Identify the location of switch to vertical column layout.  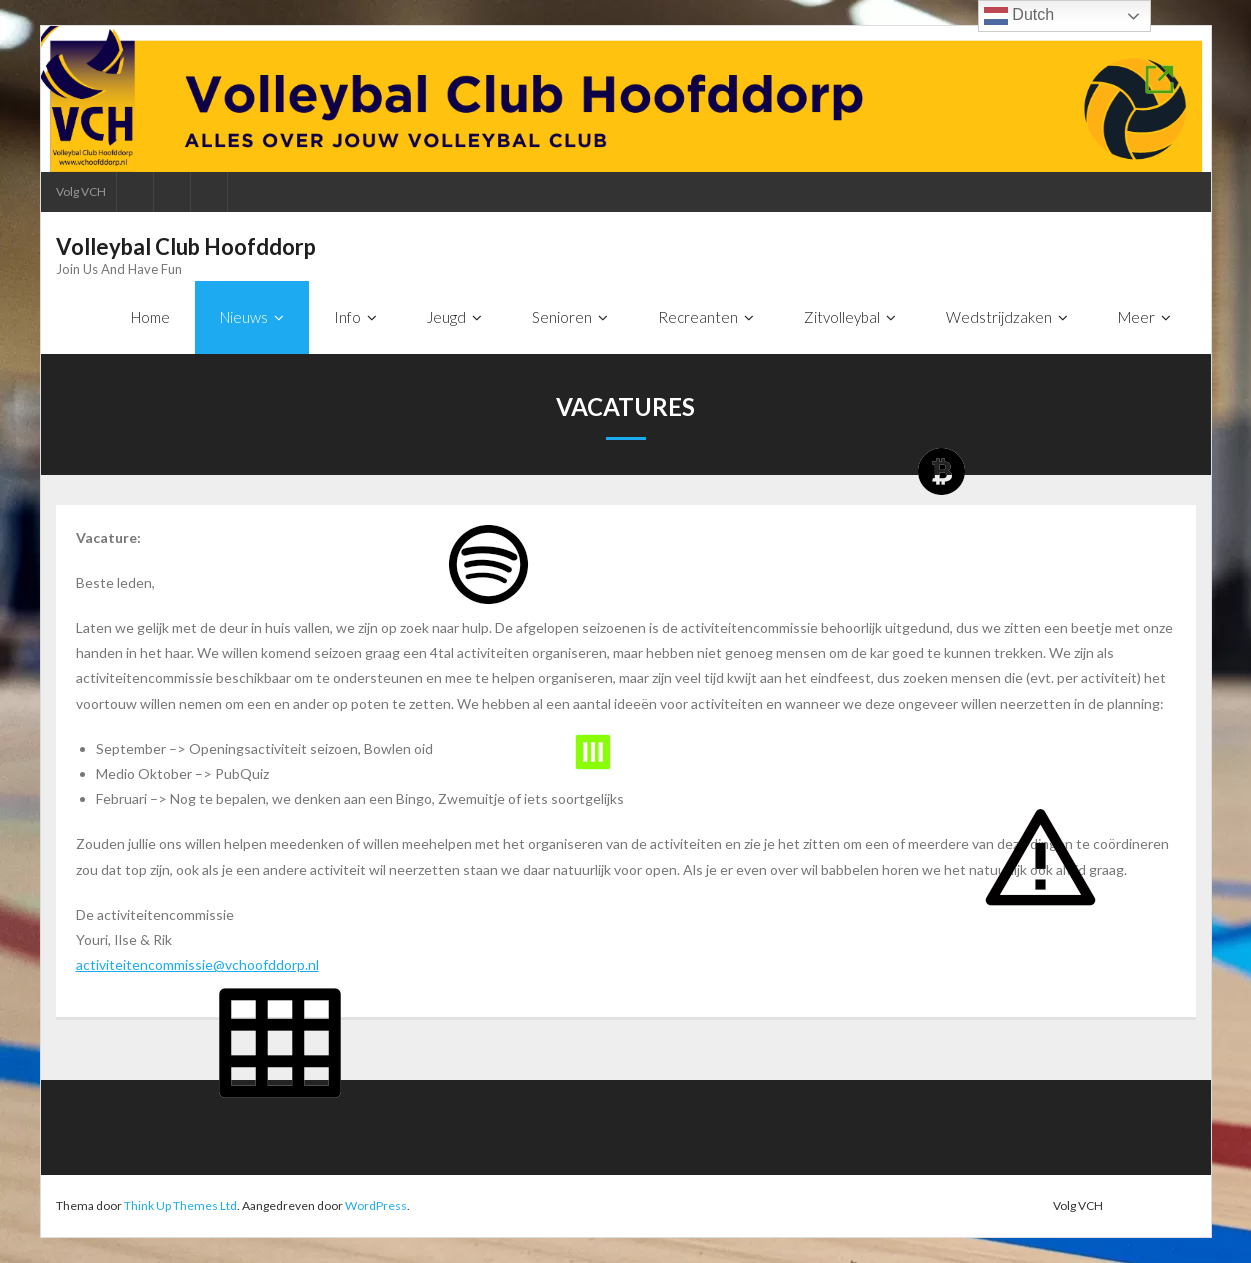
(593, 752).